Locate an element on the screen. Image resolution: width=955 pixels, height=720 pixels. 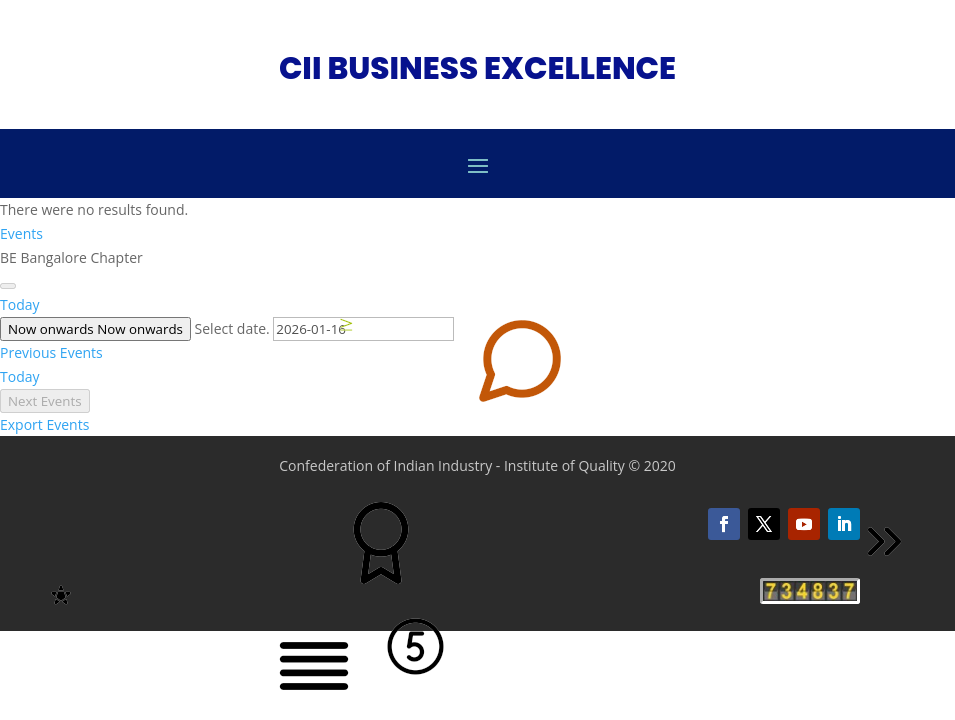
justify text alignment is located at coordinates (314, 666).